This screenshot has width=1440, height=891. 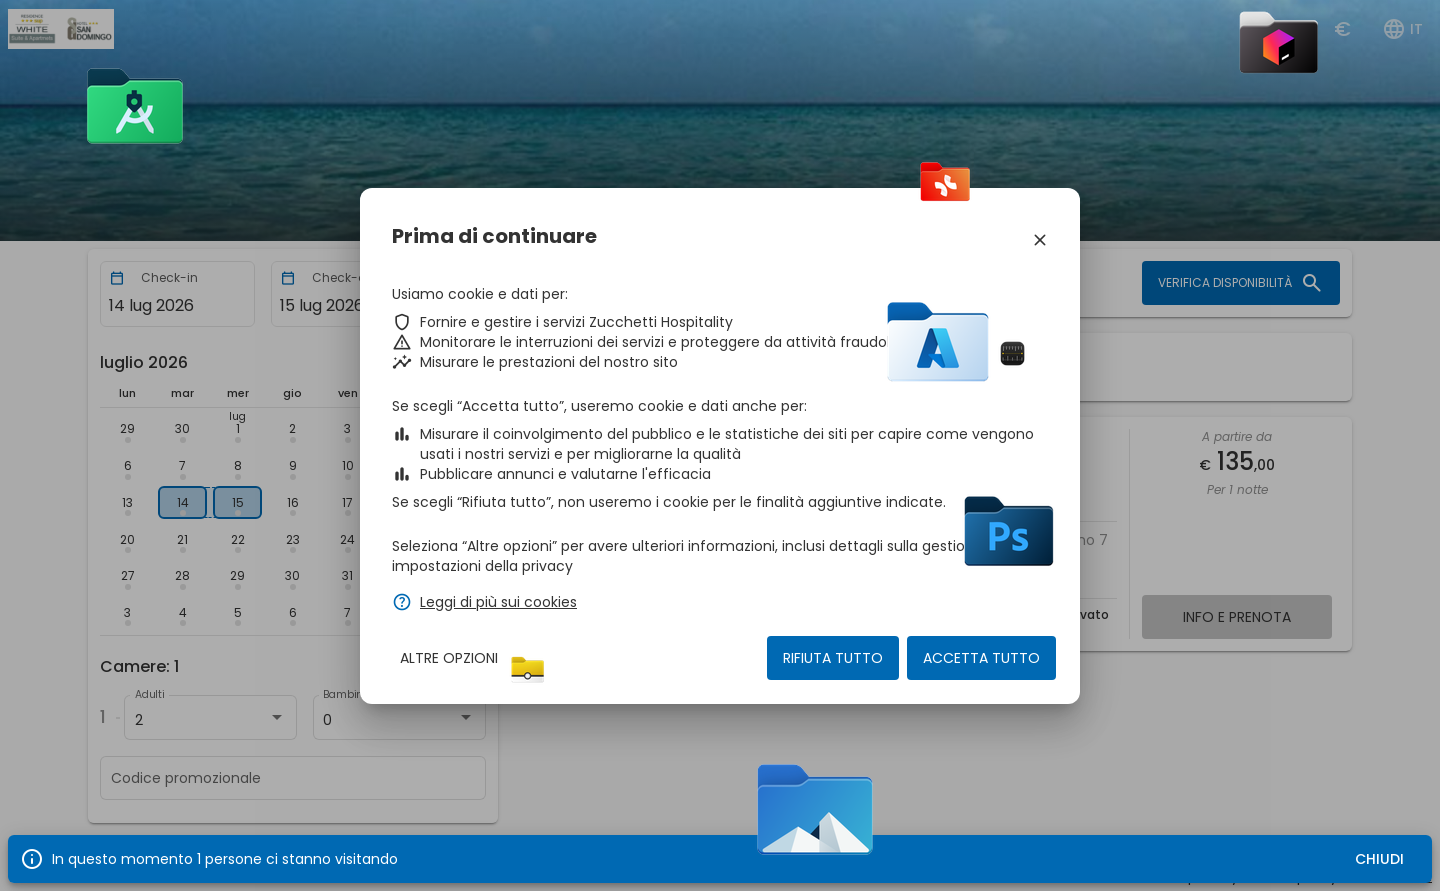 What do you see at coordinates (1278, 44) in the screenshot?
I see `open folder containing JetBrains Toolbox projects` at bounding box center [1278, 44].